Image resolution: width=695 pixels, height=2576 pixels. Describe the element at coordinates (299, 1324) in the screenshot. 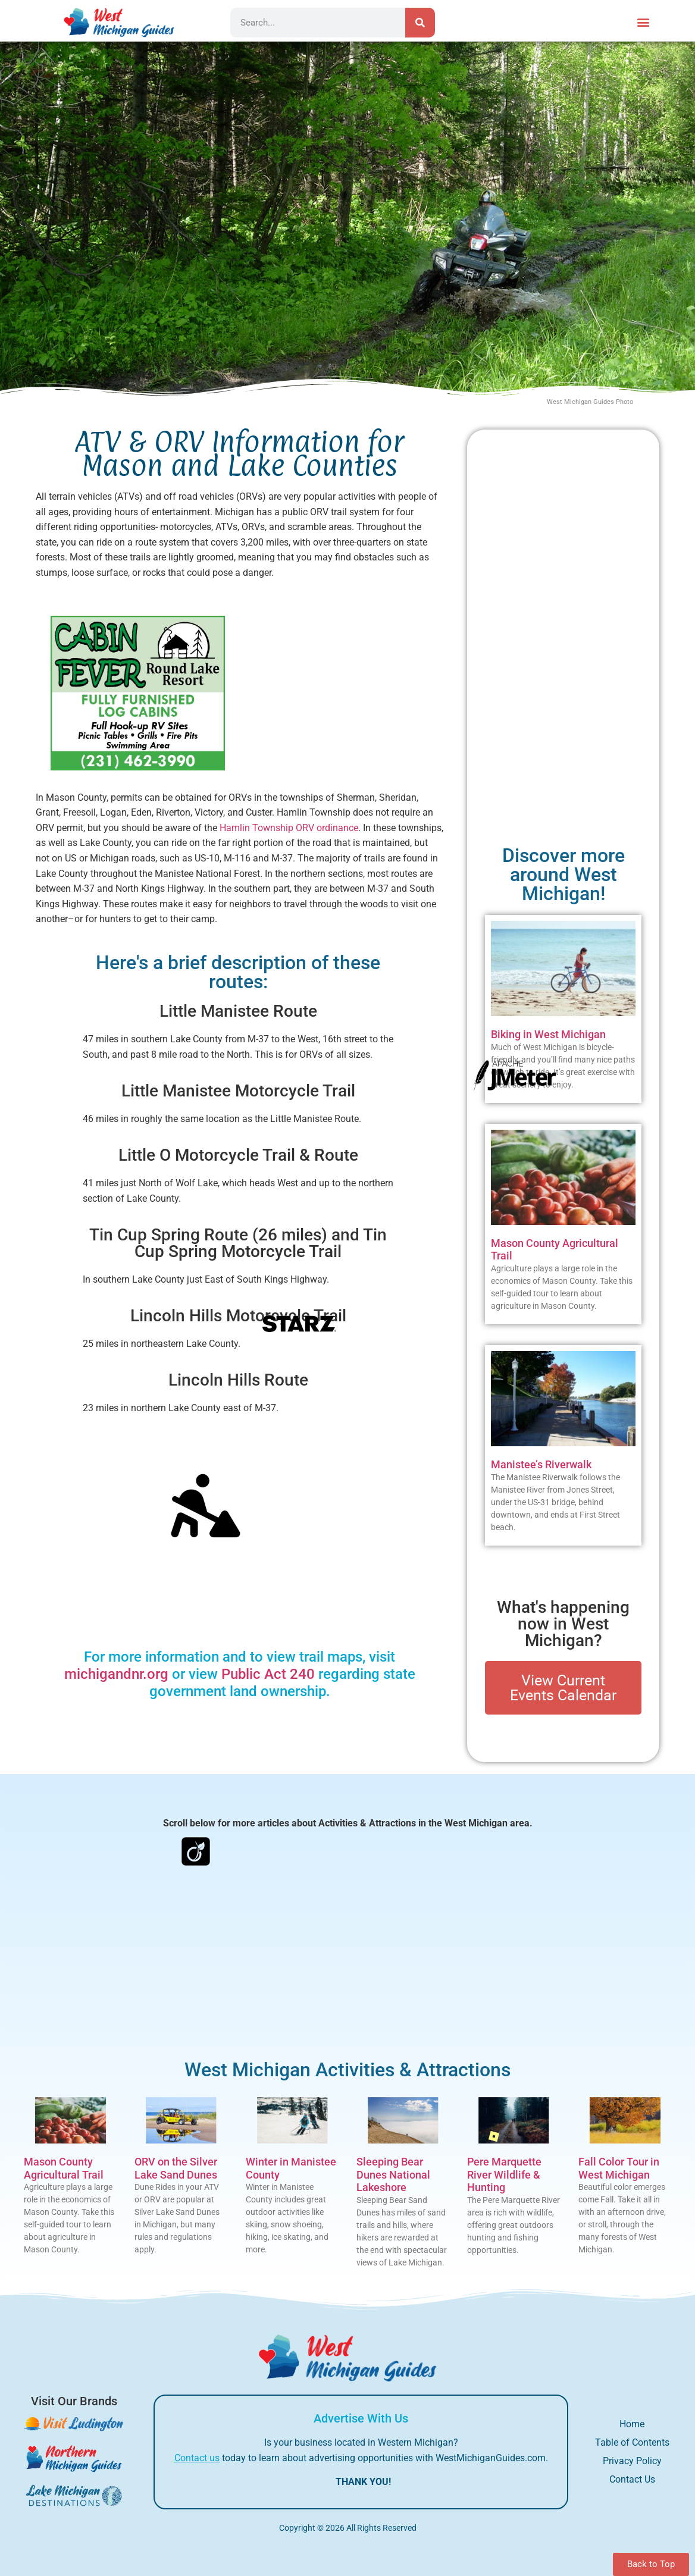

I see `open the Starz streaming app` at that location.